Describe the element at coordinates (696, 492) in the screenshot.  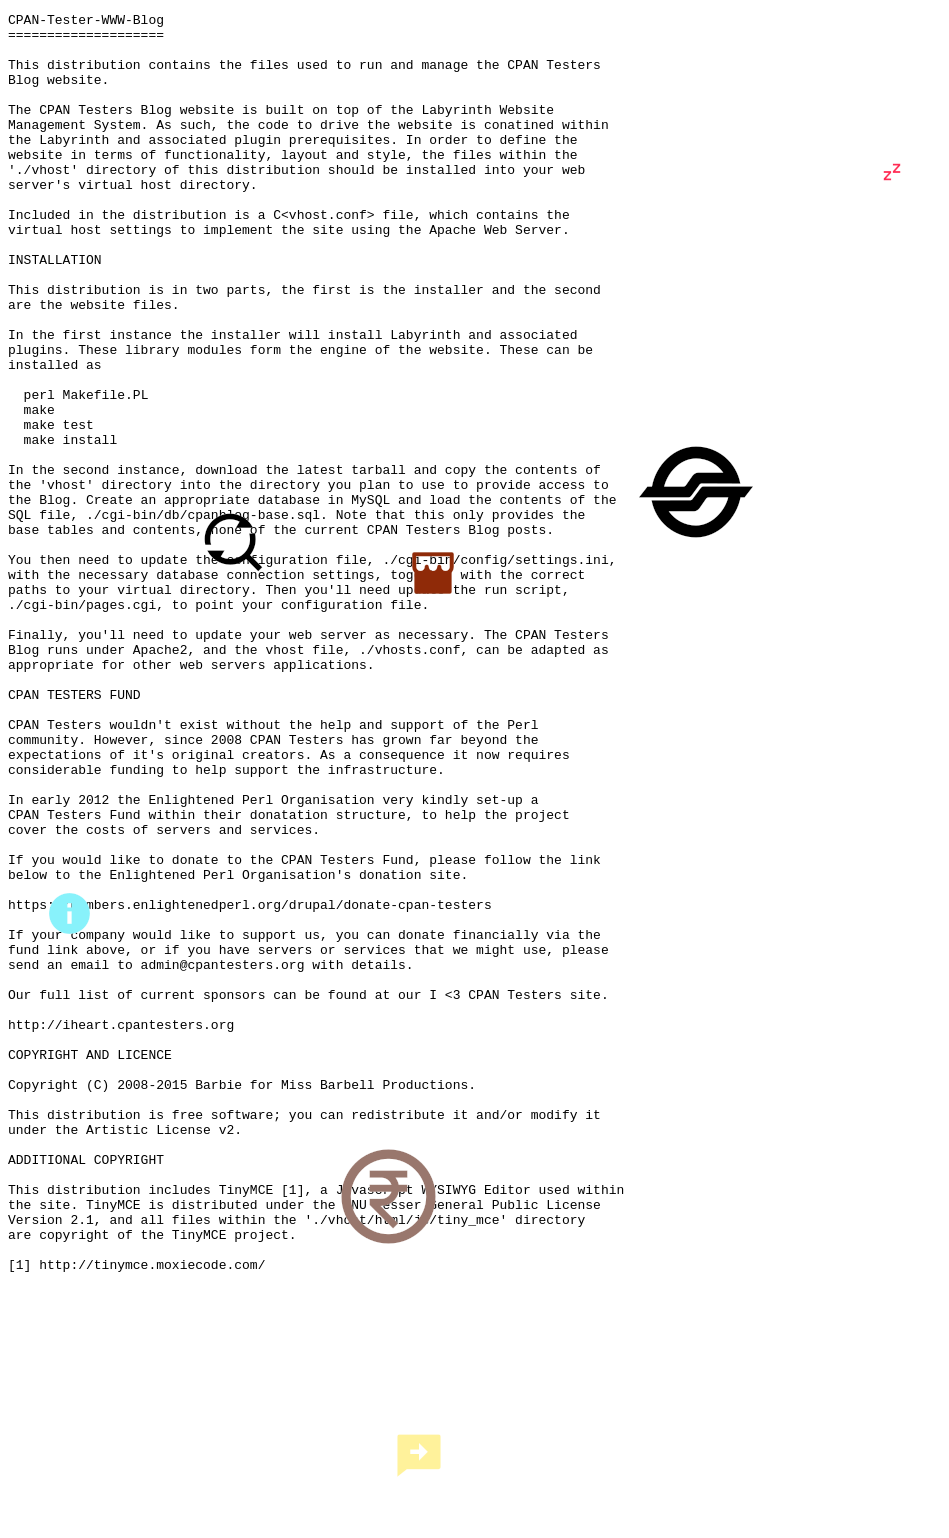
I see `SMRT Corporation logo` at that location.